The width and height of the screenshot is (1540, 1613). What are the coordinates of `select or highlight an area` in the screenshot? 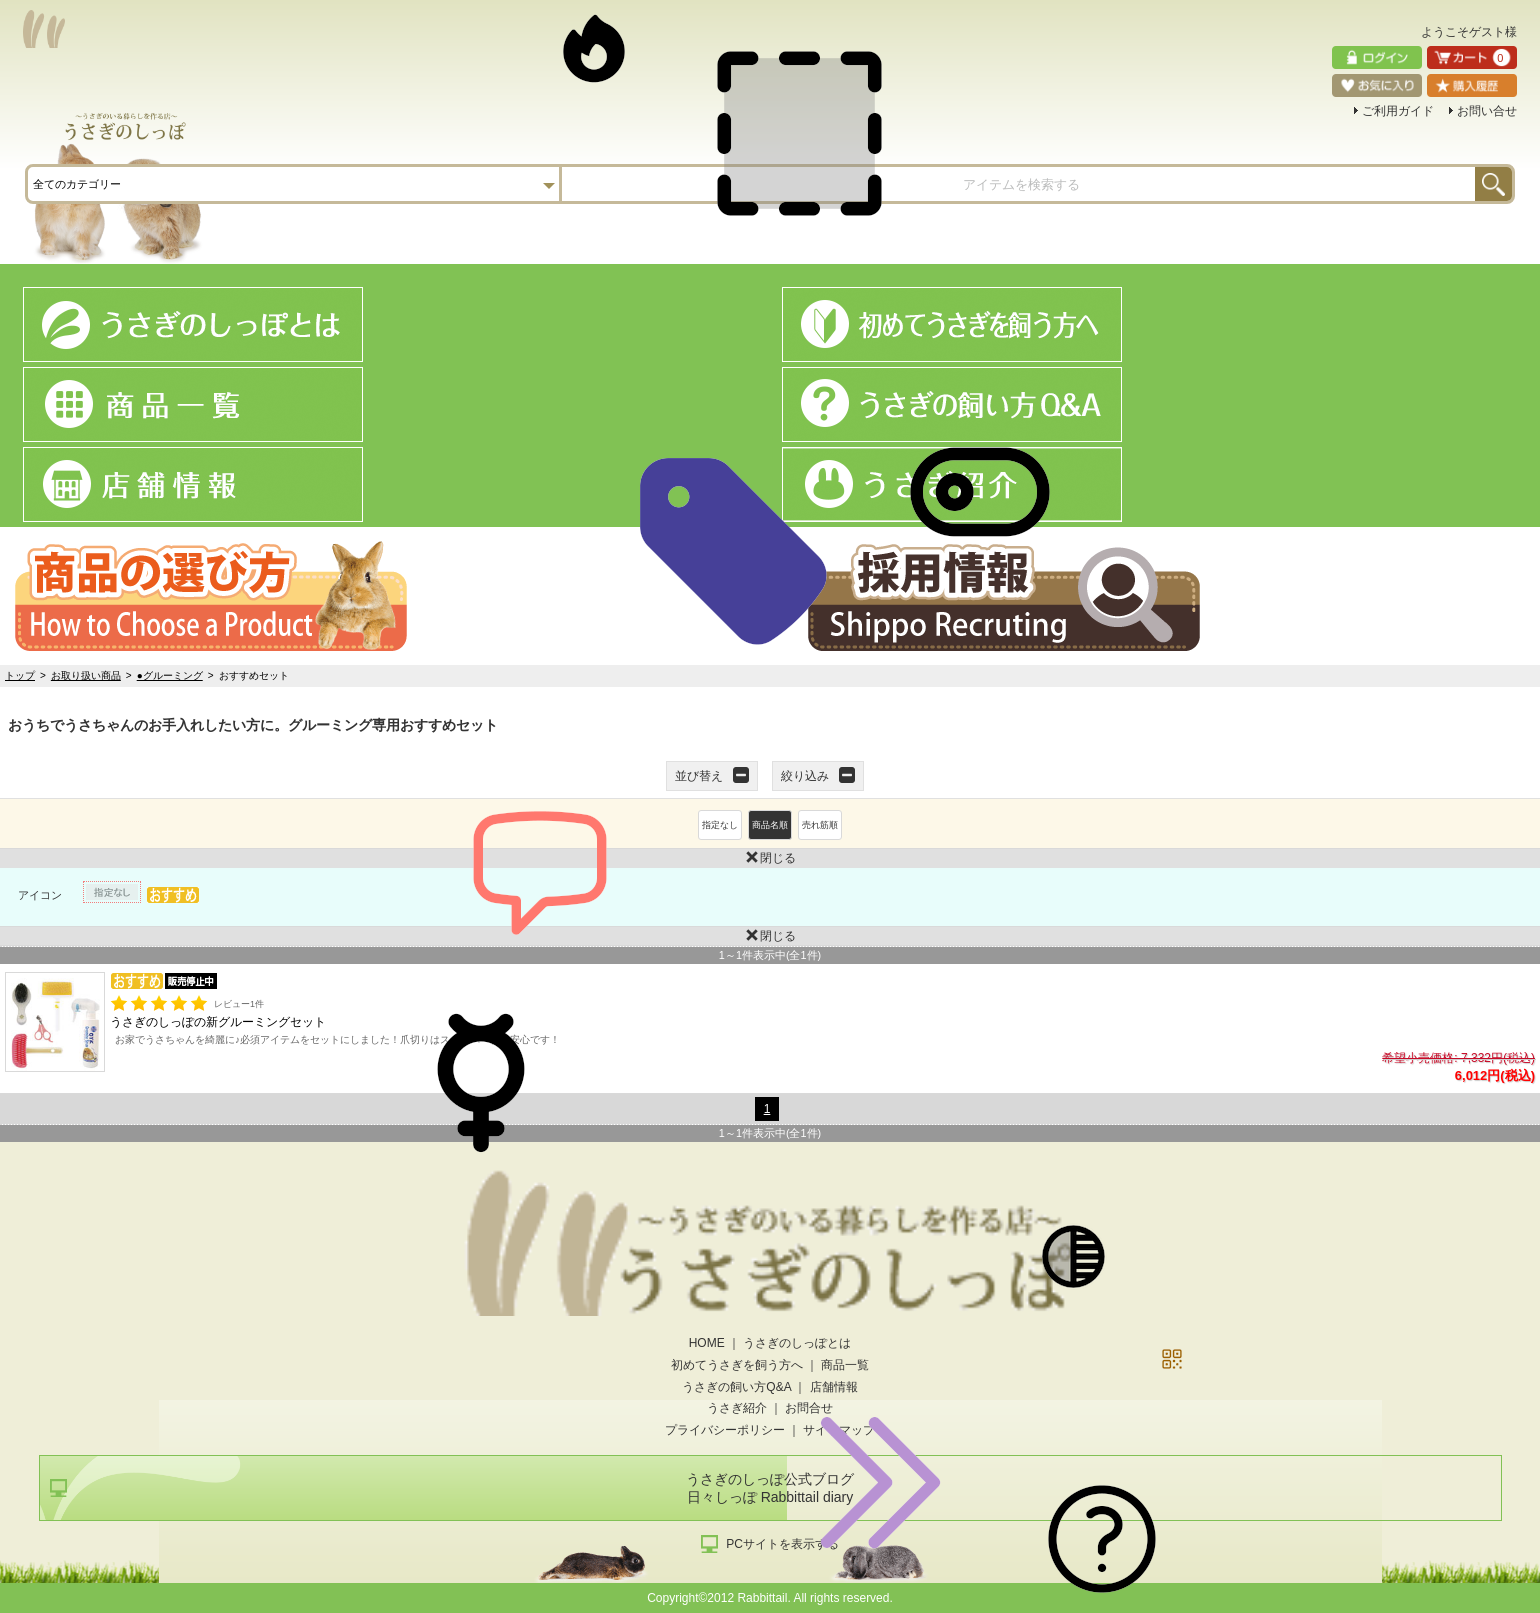 It's located at (799, 133).